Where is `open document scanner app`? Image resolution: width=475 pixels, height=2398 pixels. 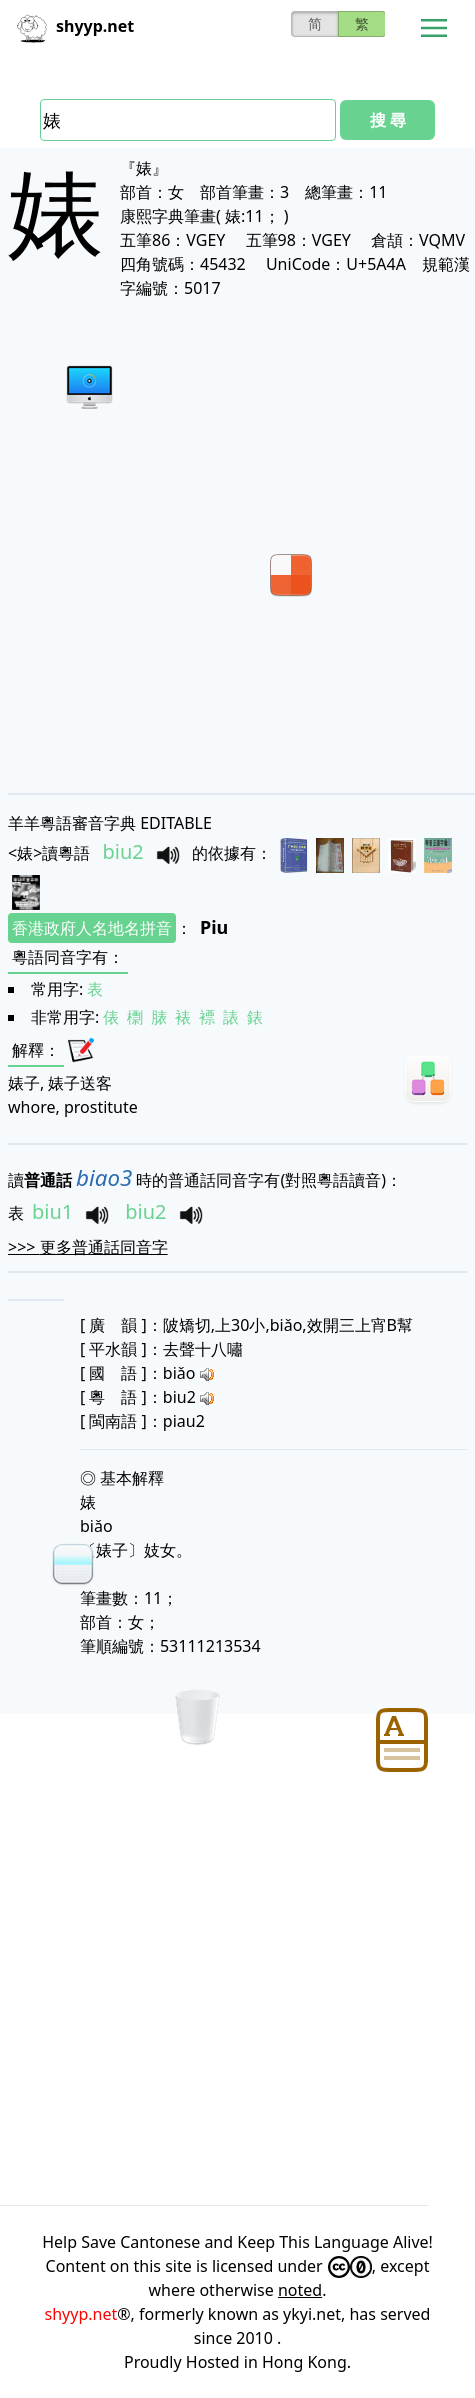
open document scanner app is located at coordinates (73, 1564).